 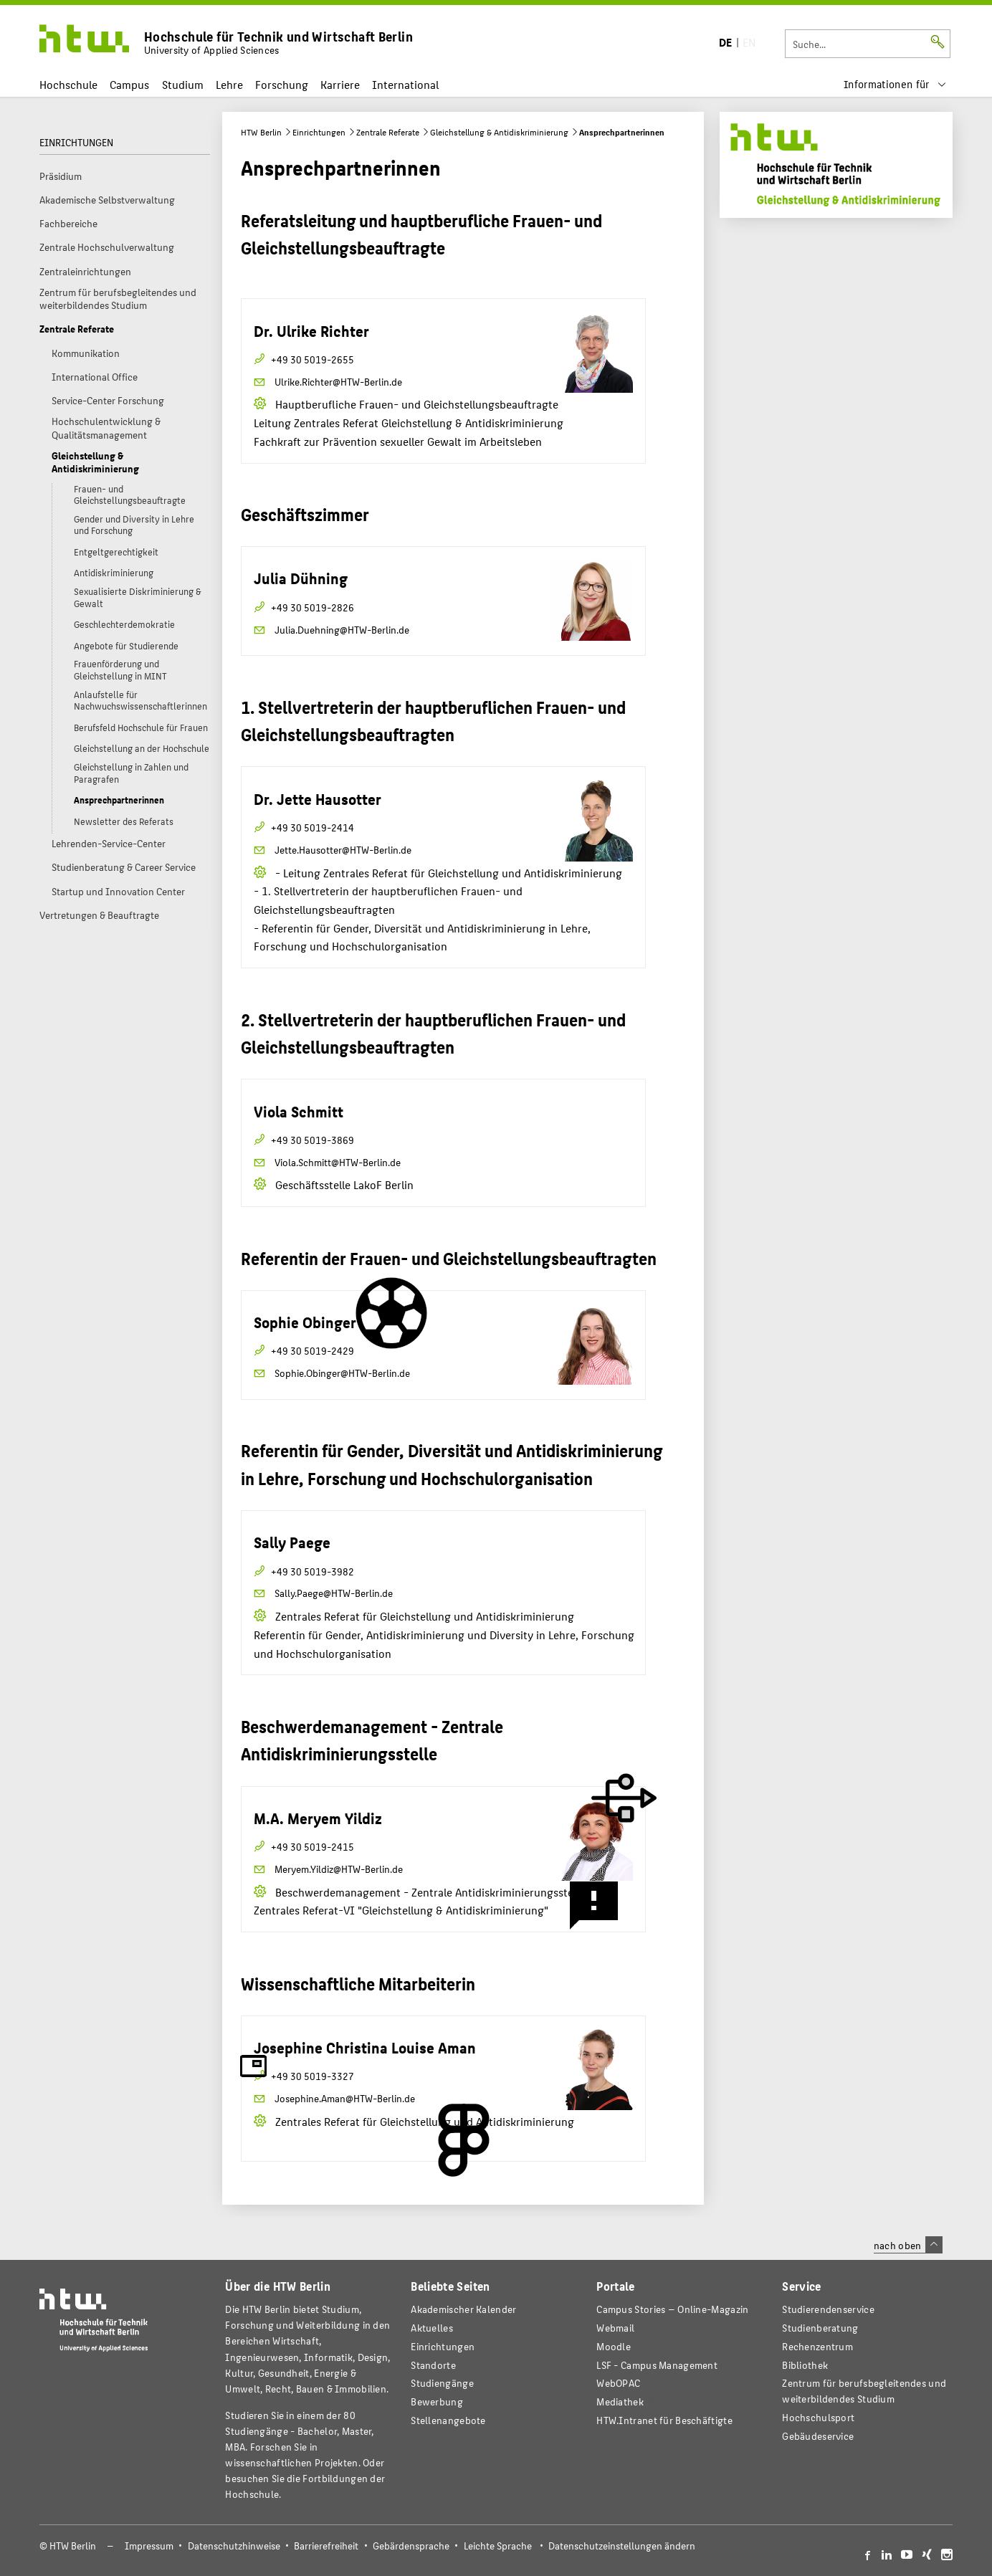 I want to click on submit feedback or report an issue, so click(x=593, y=1905).